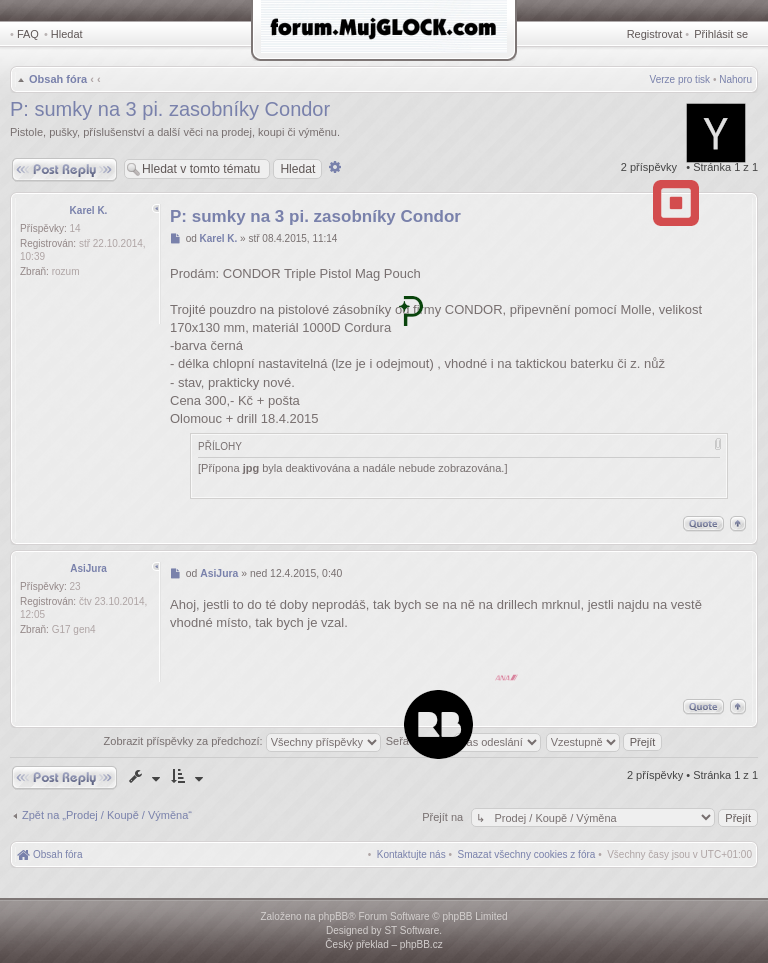  Describe the element at coordinates (506, 677) in the screenshot. I see `ANA (All Nippon Airways) airline logo` at that location.